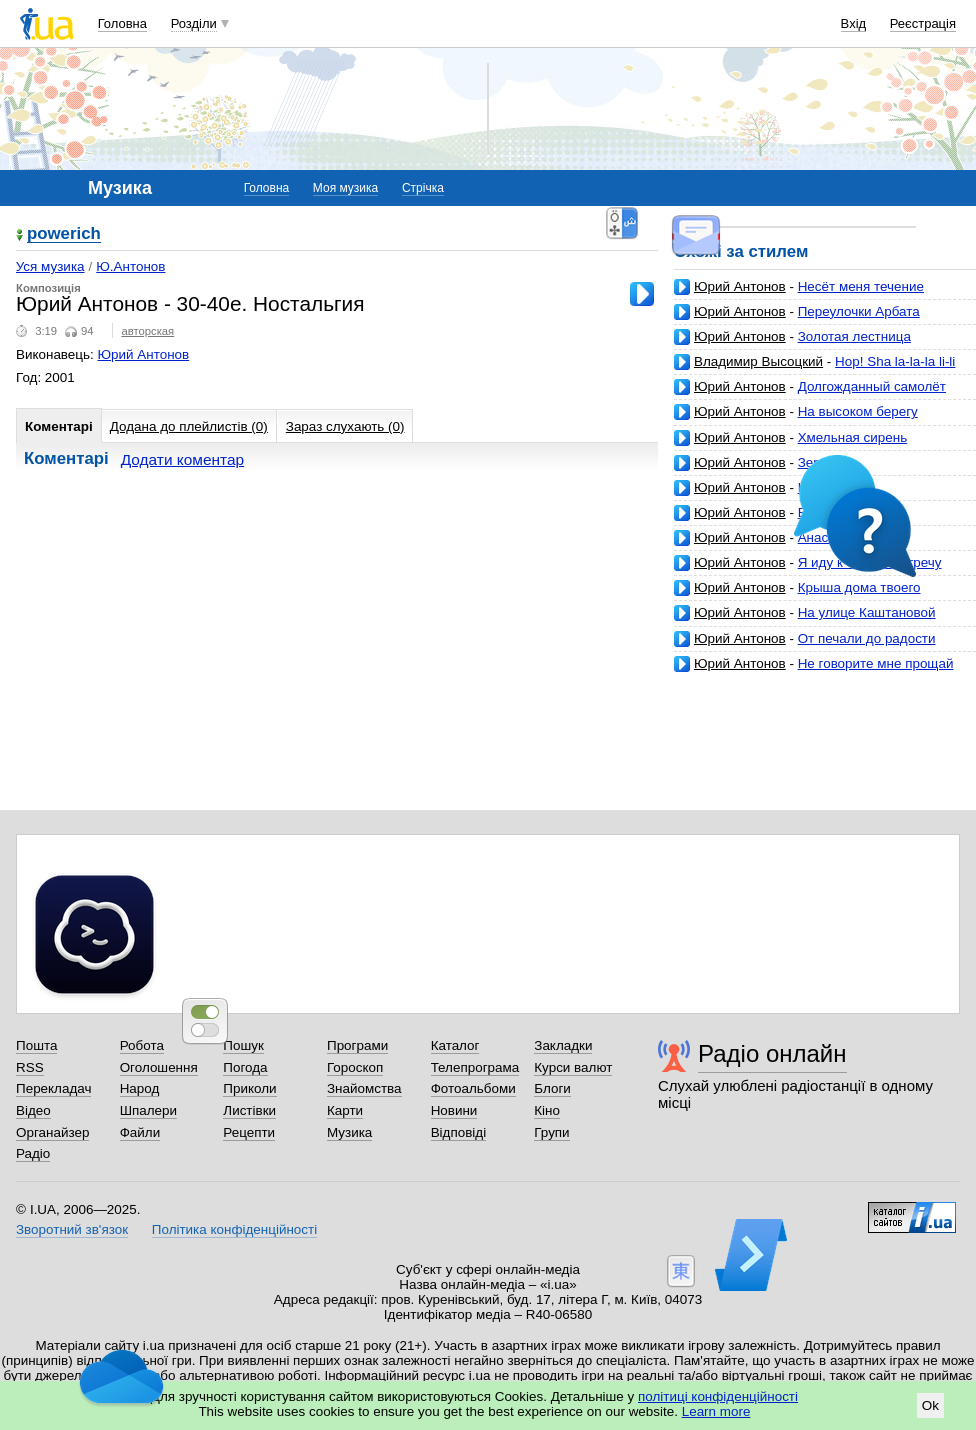 This screenshot has width=976, height=1430. I want to click on open desktop preferences or settings, so click(205, 1021).